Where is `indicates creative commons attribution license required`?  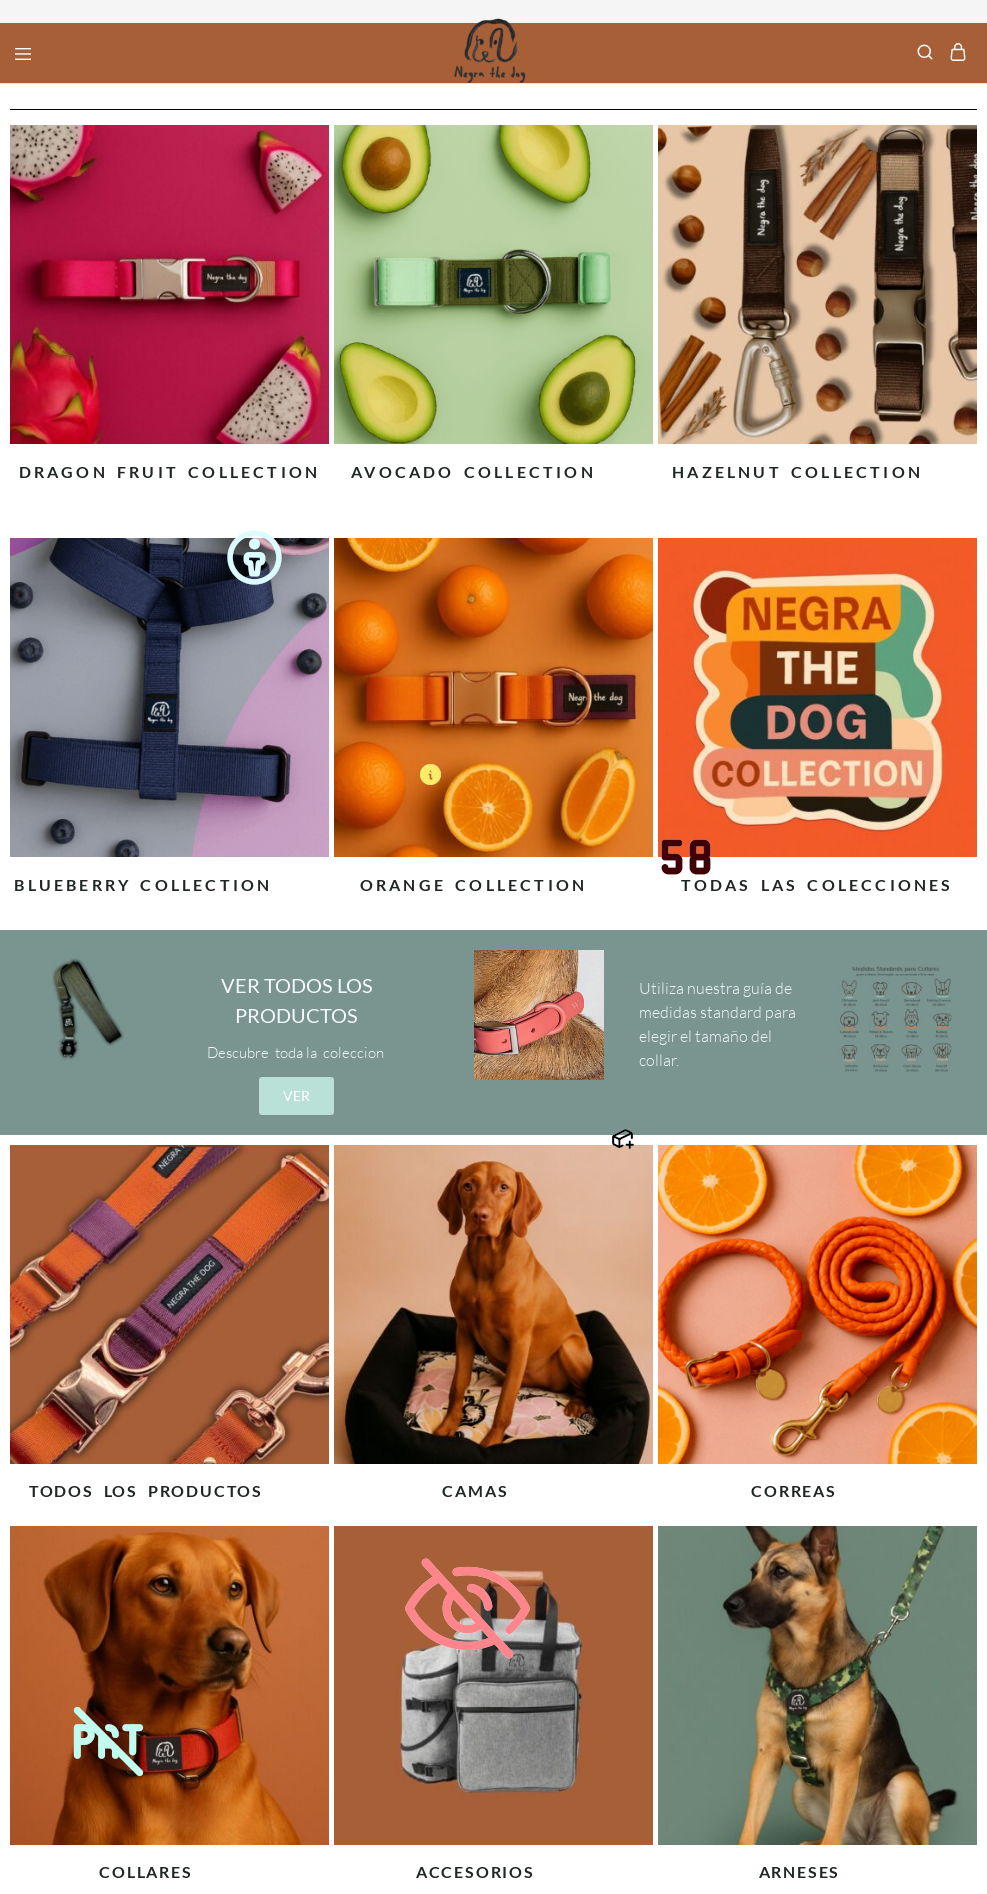 indicates creative commons attribution license required is located at coordinates (254, 557).